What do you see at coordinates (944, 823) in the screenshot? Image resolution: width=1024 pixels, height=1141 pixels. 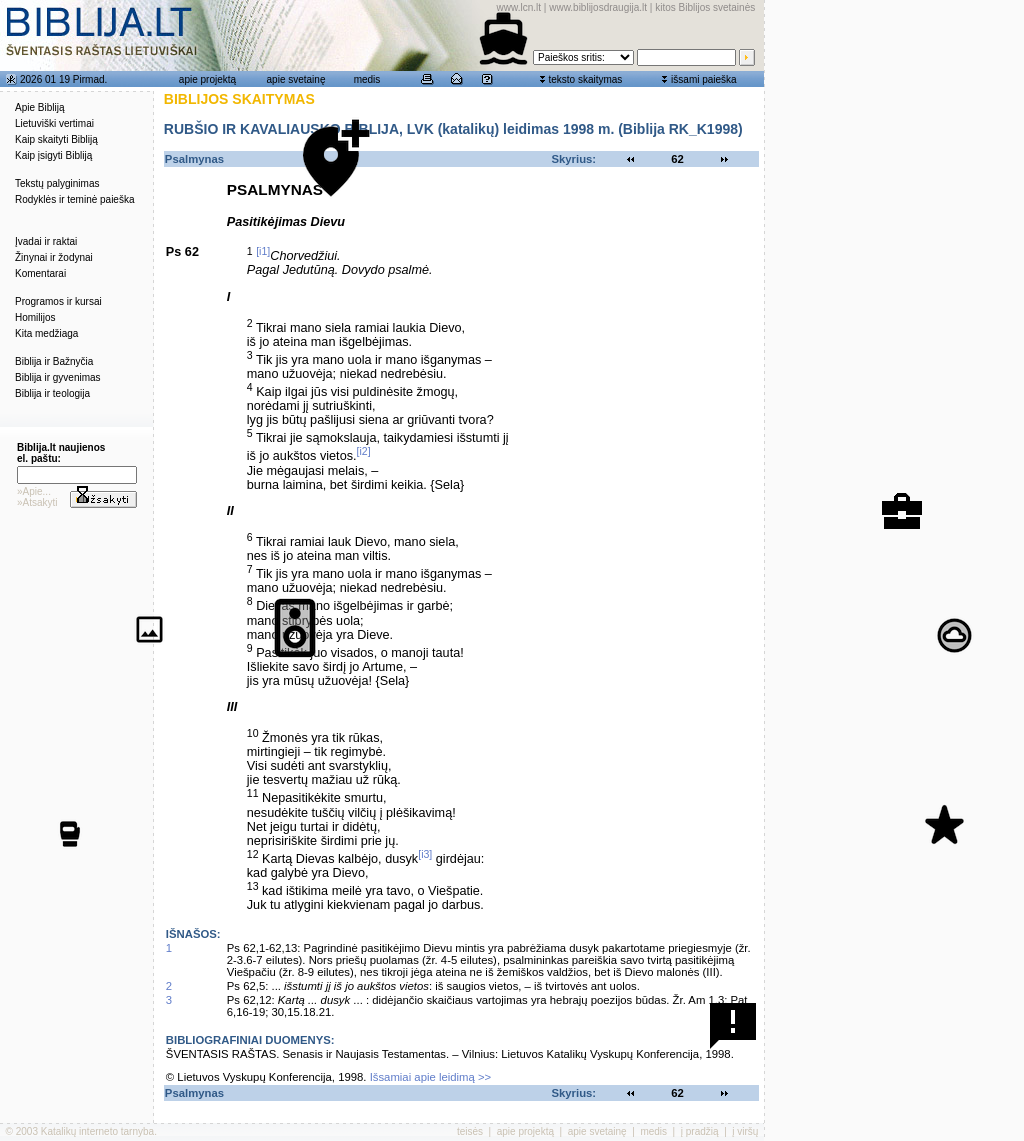 I see `rate or favorite an item` at bounding box center [944, 823].